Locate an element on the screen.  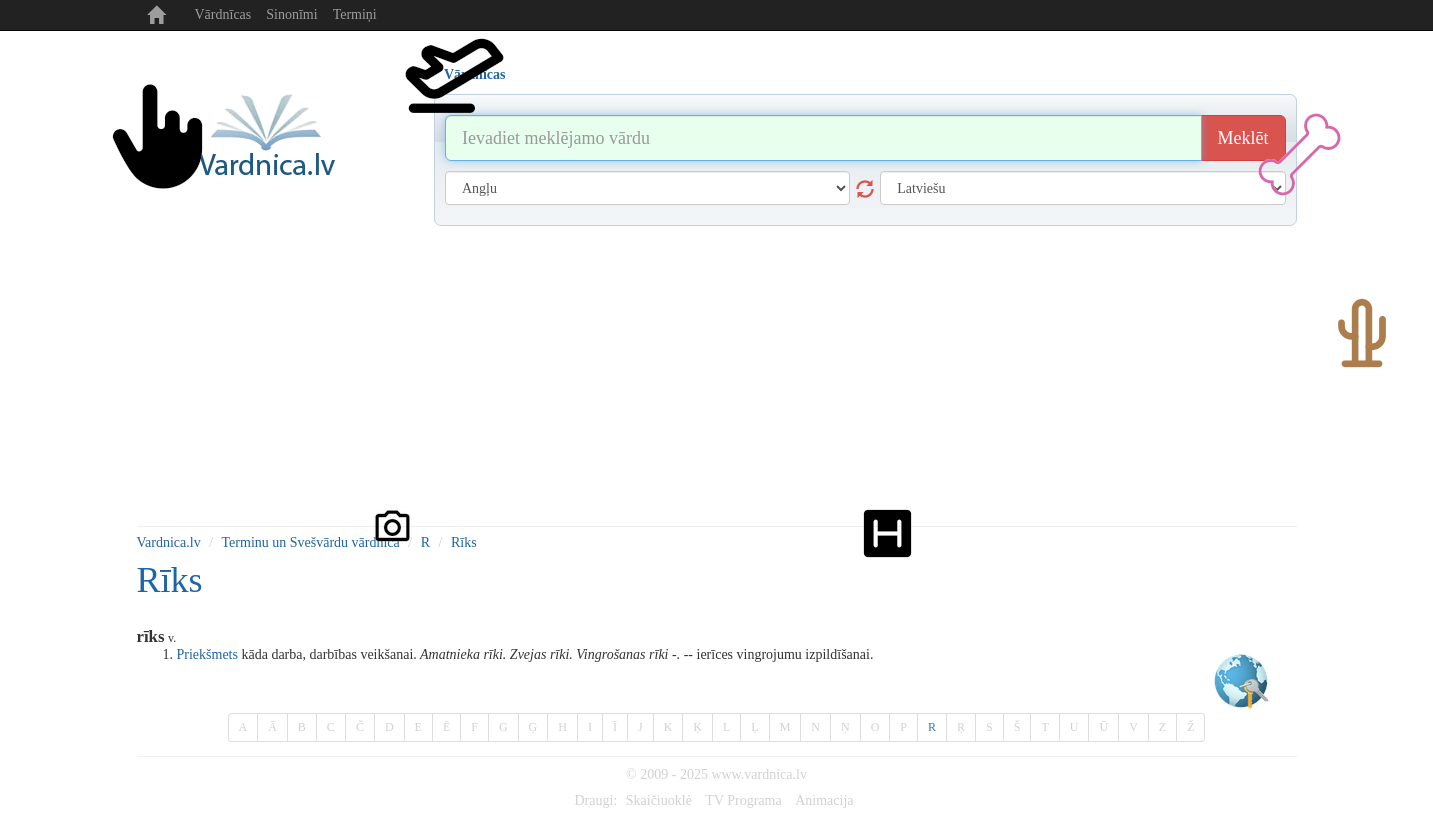
format text as a heading is located at coordinates (887, 533).